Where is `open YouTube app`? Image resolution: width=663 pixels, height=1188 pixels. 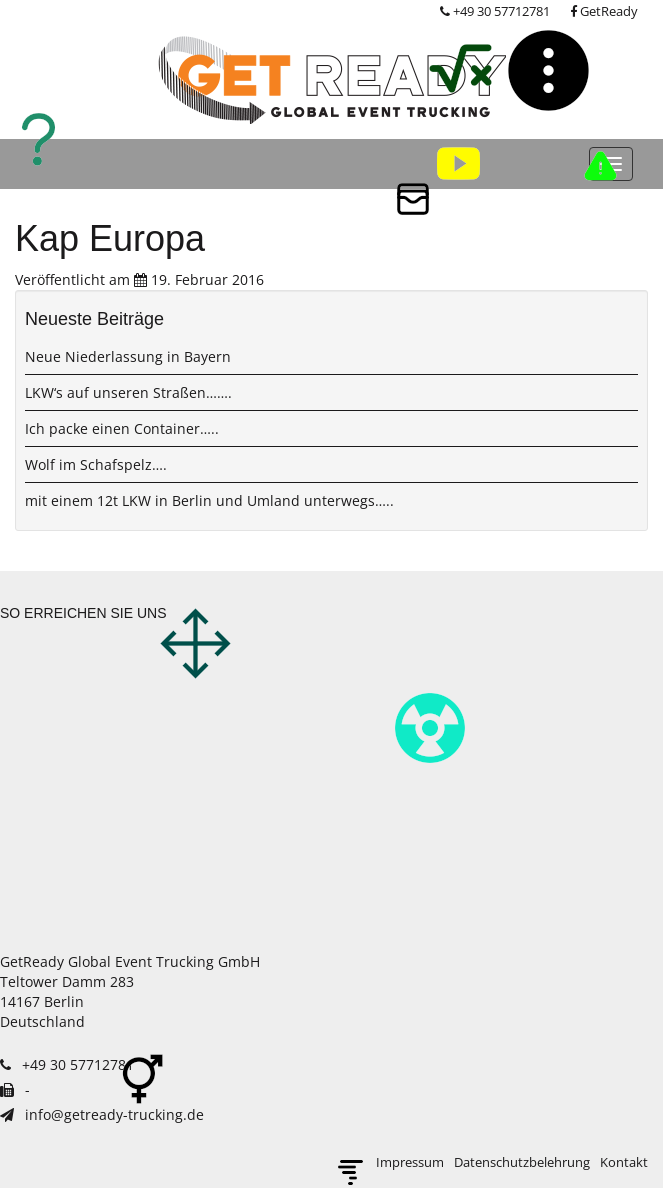 open YouTube app is located at coordinates (458, 163).